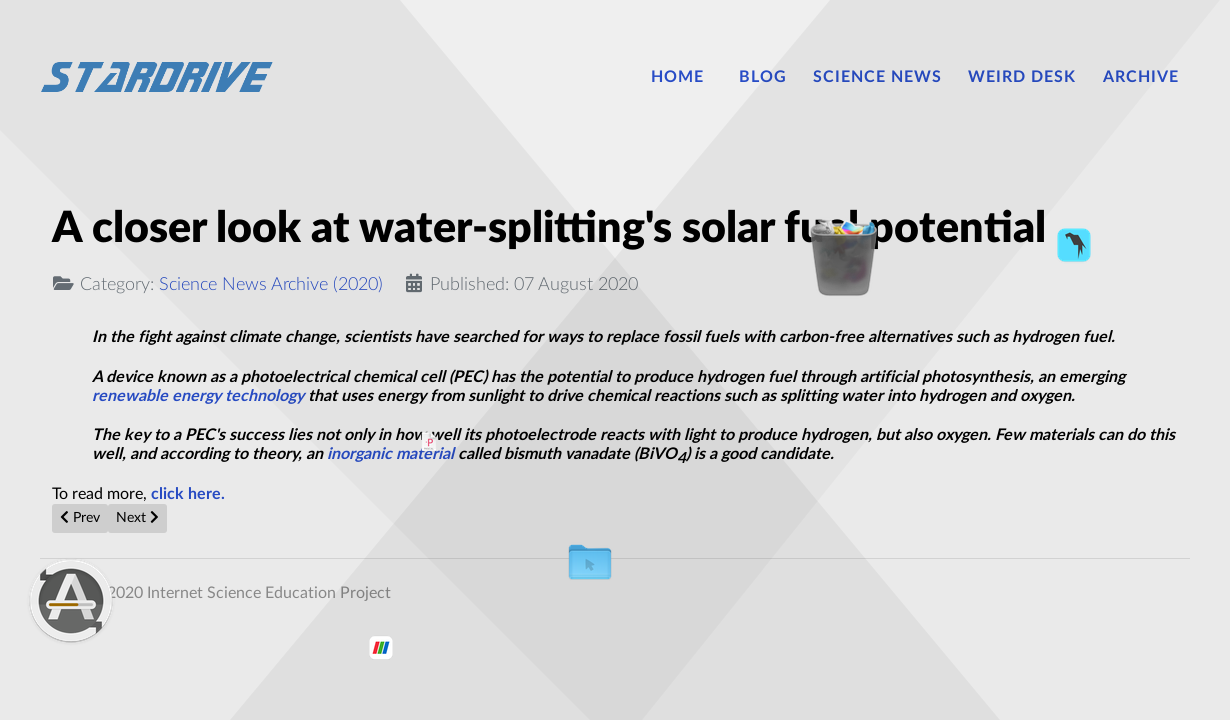 Image resolution: width=1230 pixels, height=720 pixels. What do you see at coordinates (381, 648) in the screenshot?
I see `open ParaView application` at bounding box center [381, 648].